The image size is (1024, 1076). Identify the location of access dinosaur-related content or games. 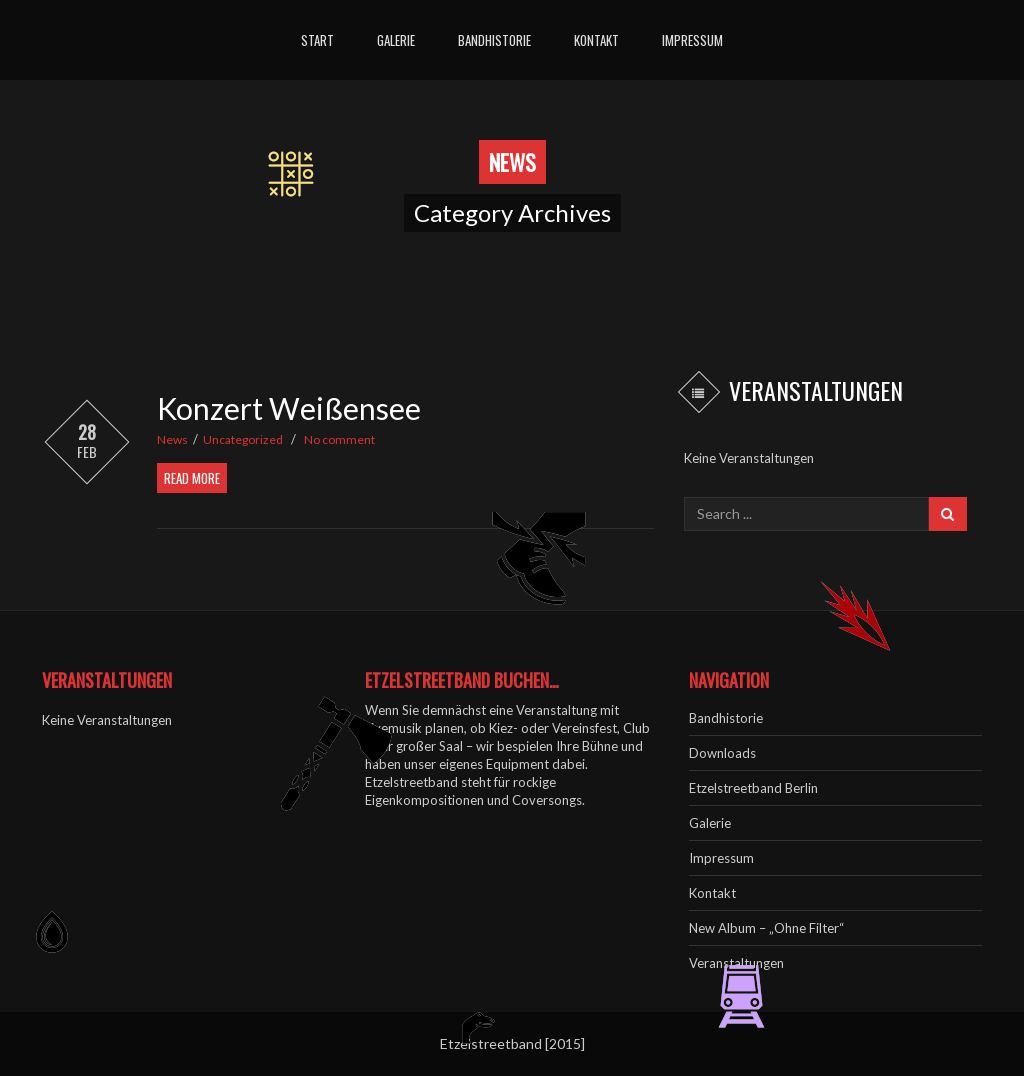
(479, 1027).